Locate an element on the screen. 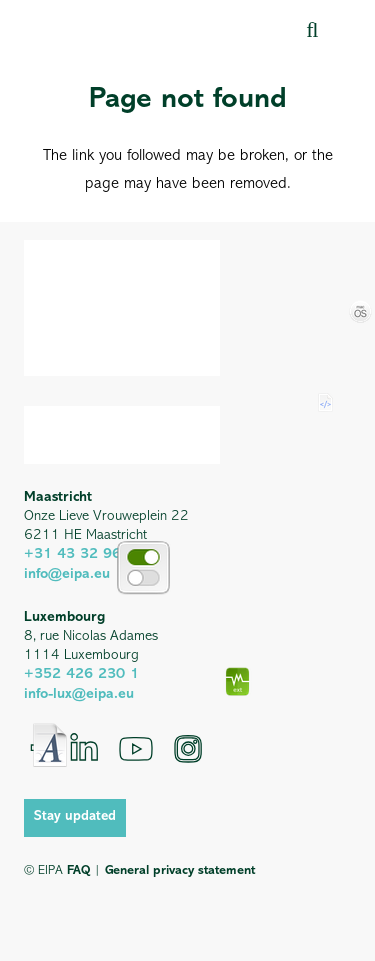 This screenshot has height=961, width=375. access font settings or typography options is located at coordinates (50, 746).